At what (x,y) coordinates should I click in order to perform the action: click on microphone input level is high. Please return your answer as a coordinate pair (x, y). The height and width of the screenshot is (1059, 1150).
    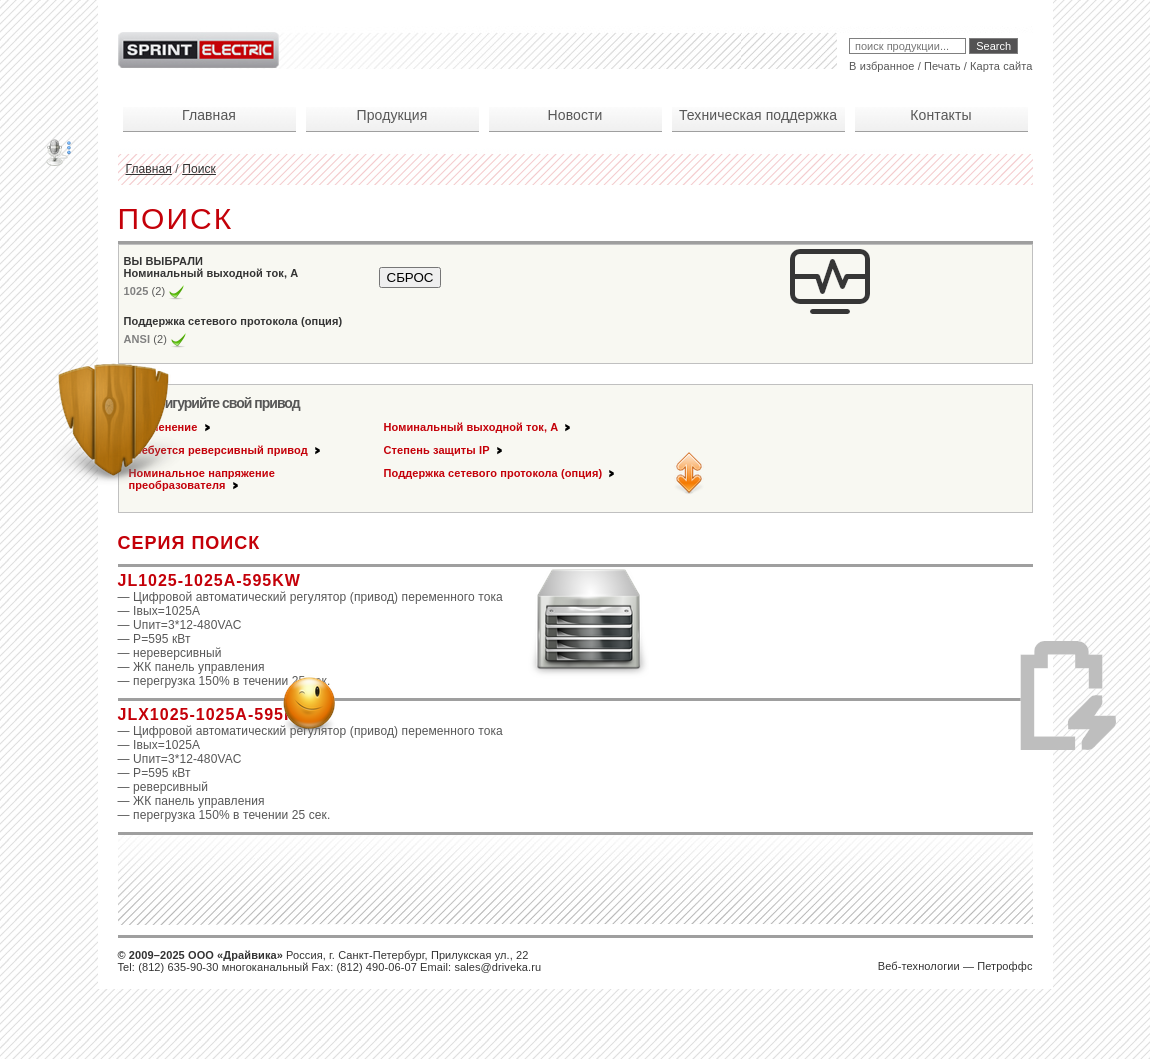
    Looking at the image, I should click on (59, 153).